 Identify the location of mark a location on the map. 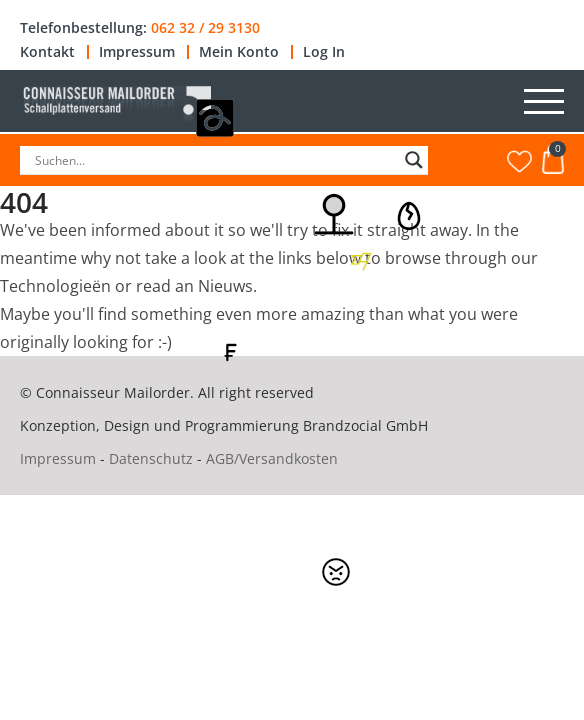
(334, 215).